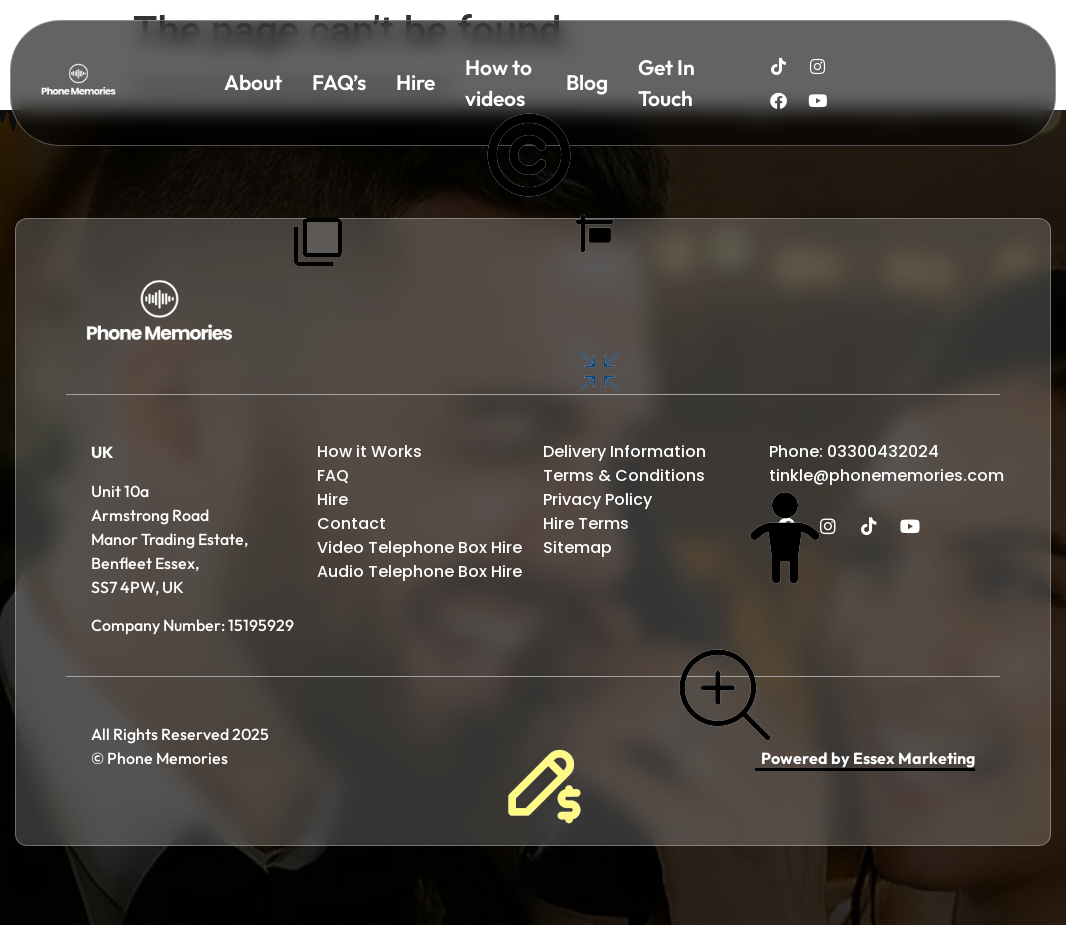  Describe the element at coordinates (594, 233) in the screenshot. I see `a signpost or location marker` at that location.